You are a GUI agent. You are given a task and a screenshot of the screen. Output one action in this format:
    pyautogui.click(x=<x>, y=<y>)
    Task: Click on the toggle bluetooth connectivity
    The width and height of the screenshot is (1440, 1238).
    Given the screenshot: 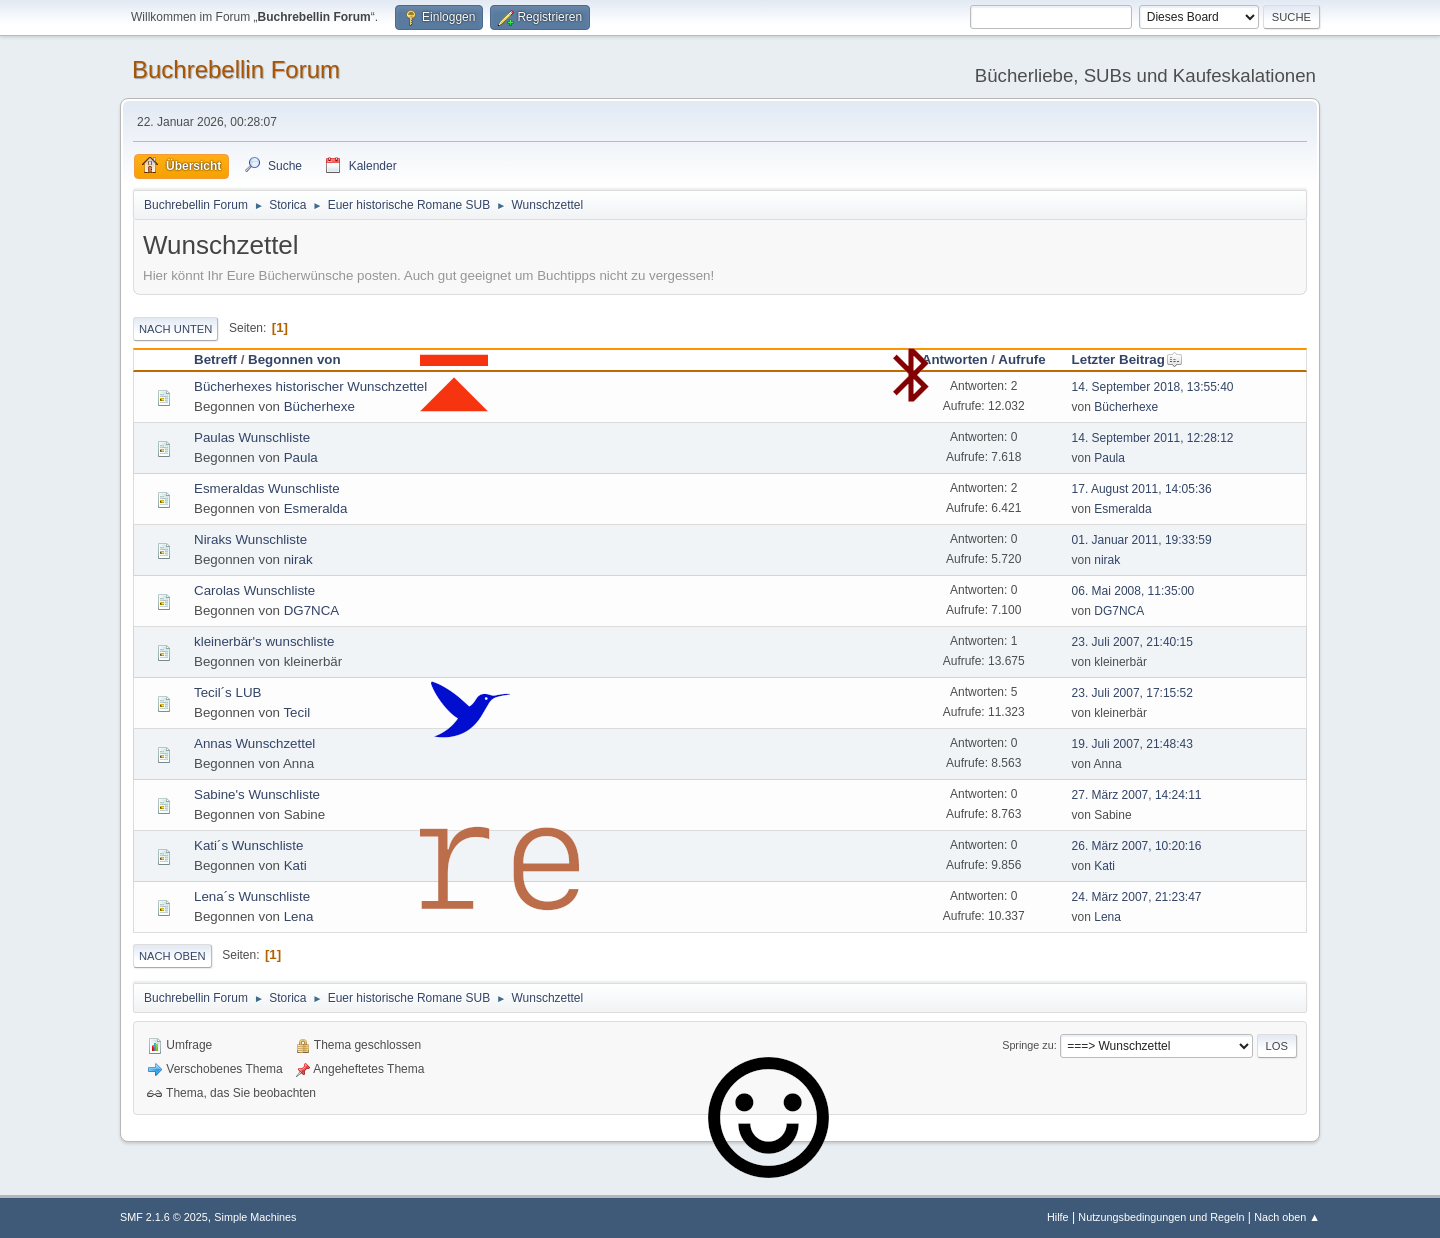 What is the action you would take?
    pyautogui.click(x=911, y=375)
    